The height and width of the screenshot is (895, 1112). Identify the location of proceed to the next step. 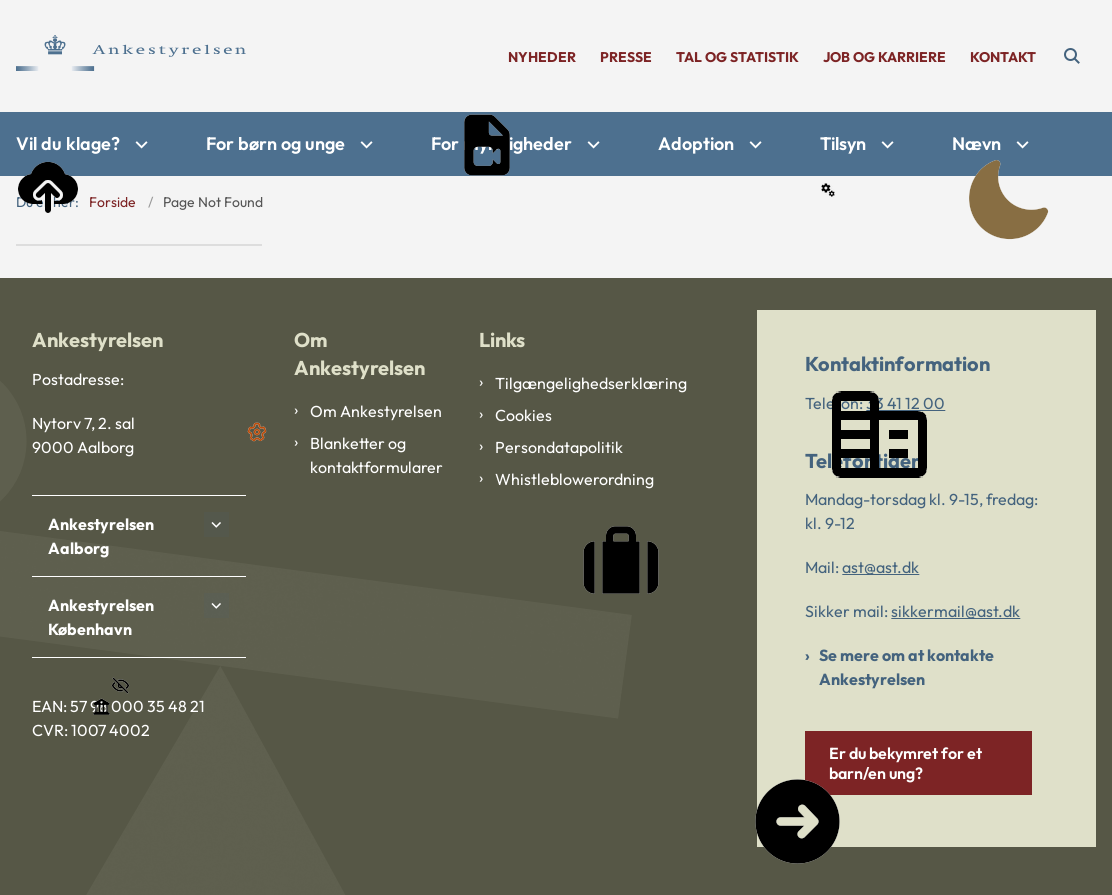
(797, 821).